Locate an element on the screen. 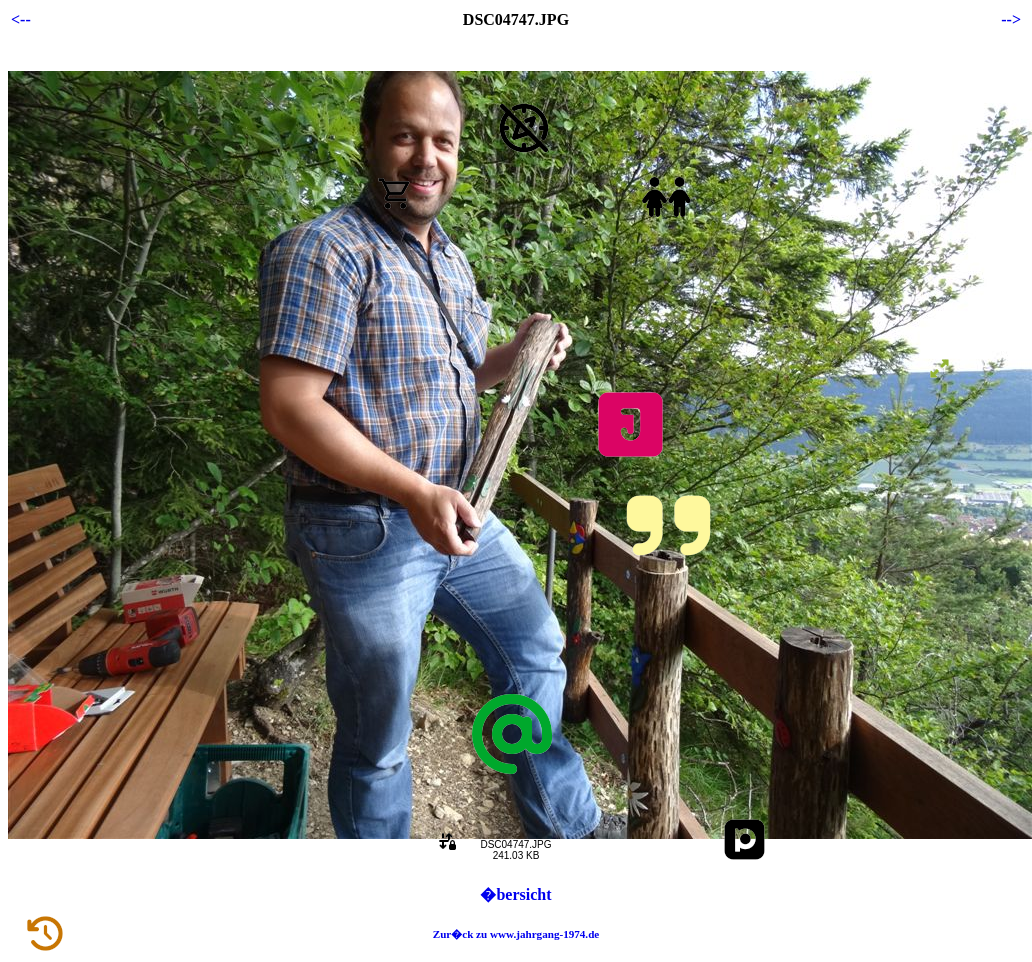 The image size is (1032, 962). compass or navigation feature disabled is located at coordinates (524, 128).